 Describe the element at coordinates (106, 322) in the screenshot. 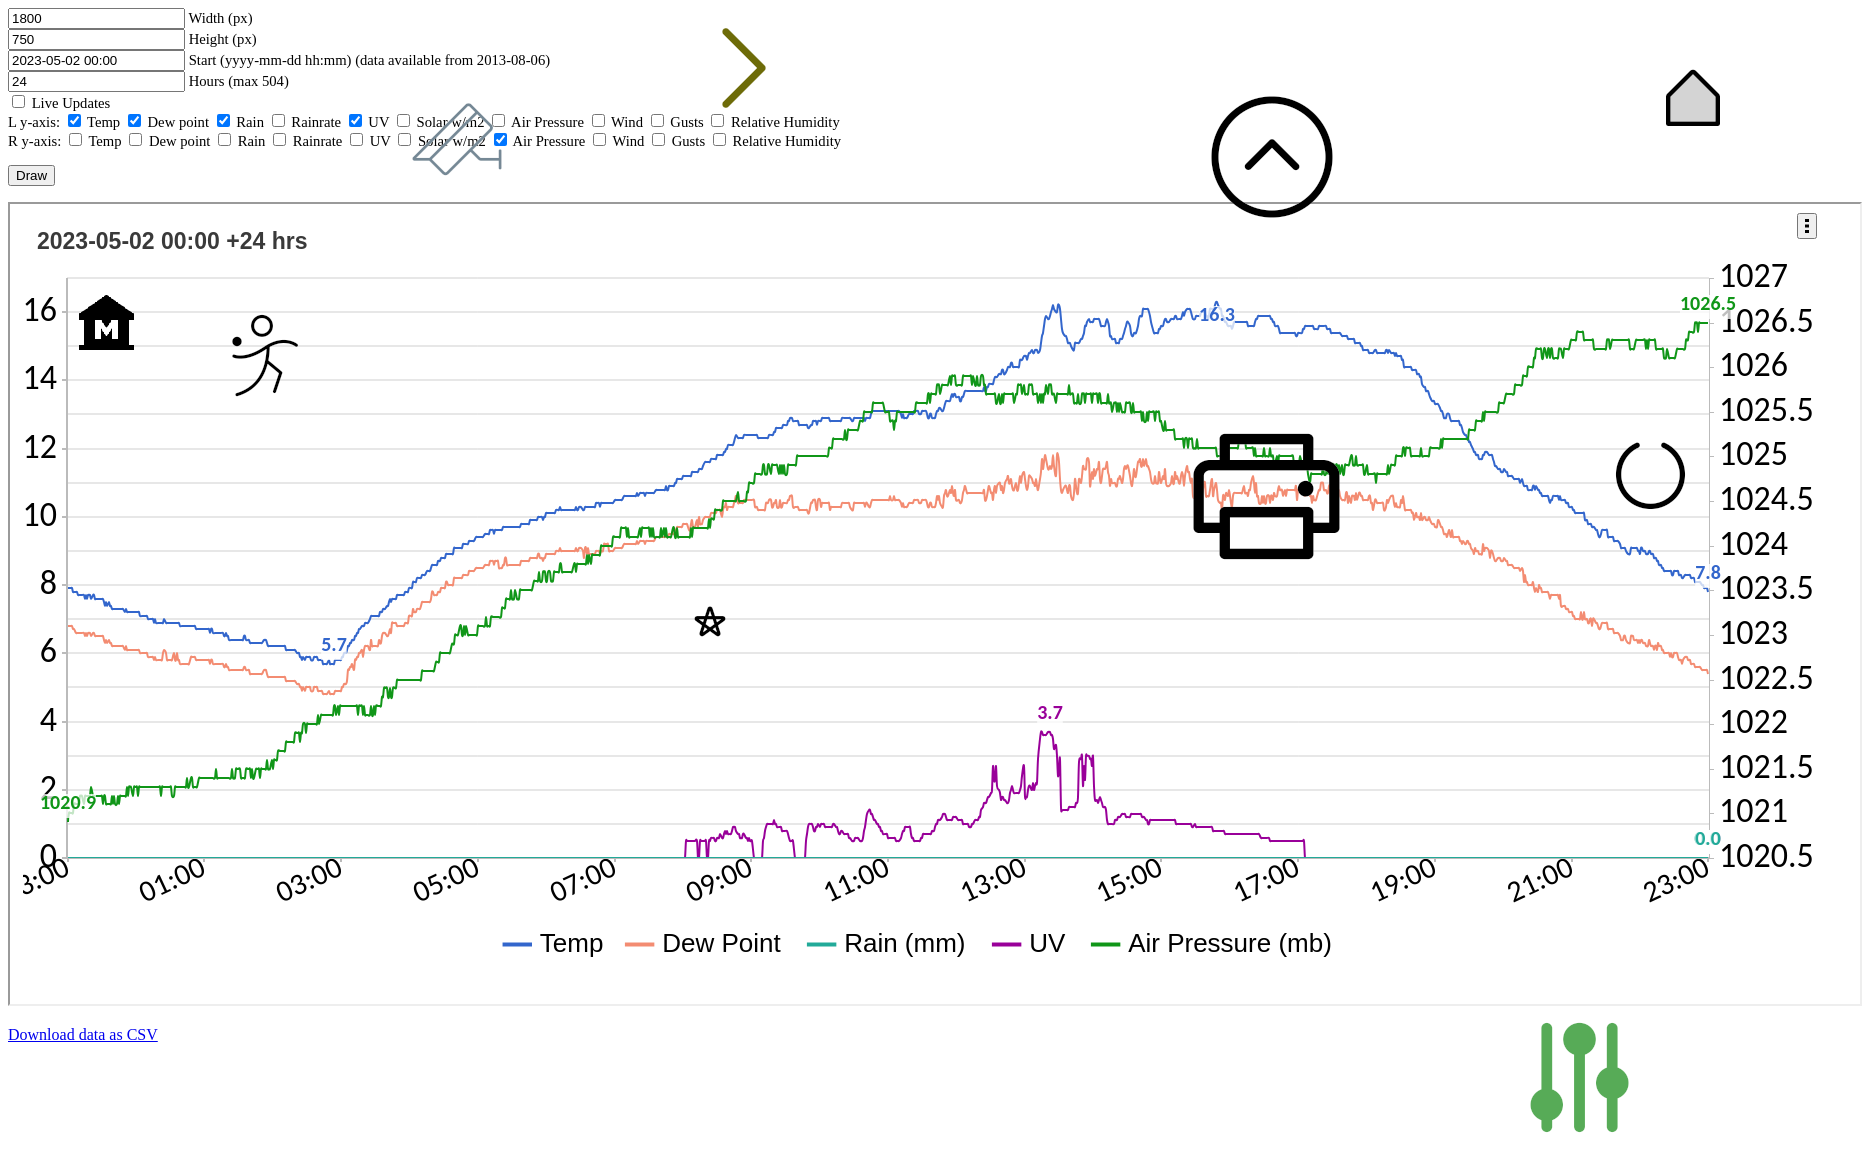

I see `view nearby museums on the map` at that location.